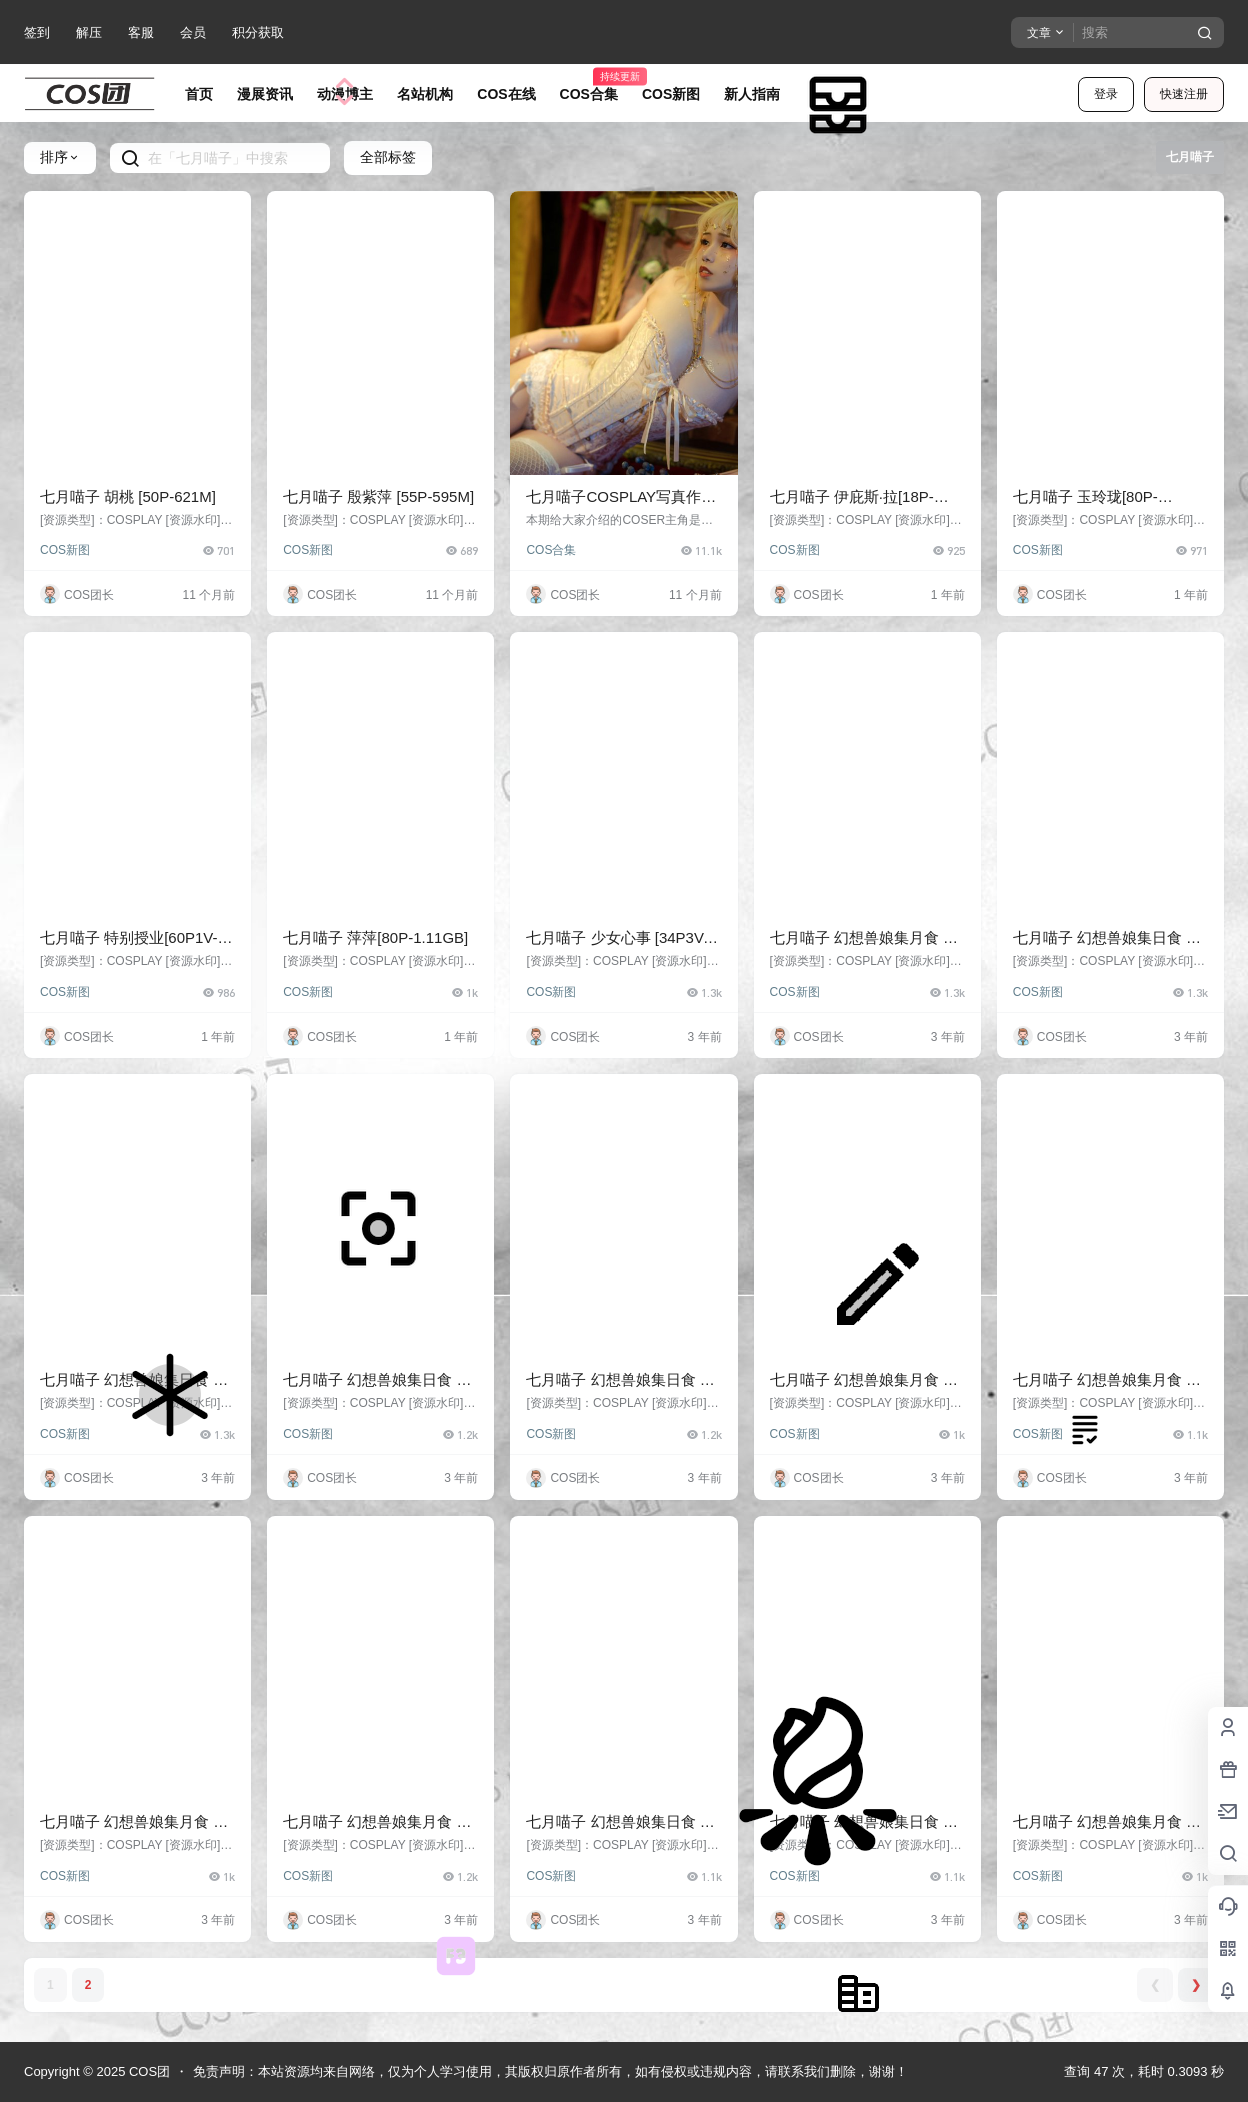 The width and height of the screenshot is (1248, 2102). What do you see at coordinates (378, 1228) in the screenshot?
I see `center focus on camera viewfinder` at bounding box center [378, 1228].